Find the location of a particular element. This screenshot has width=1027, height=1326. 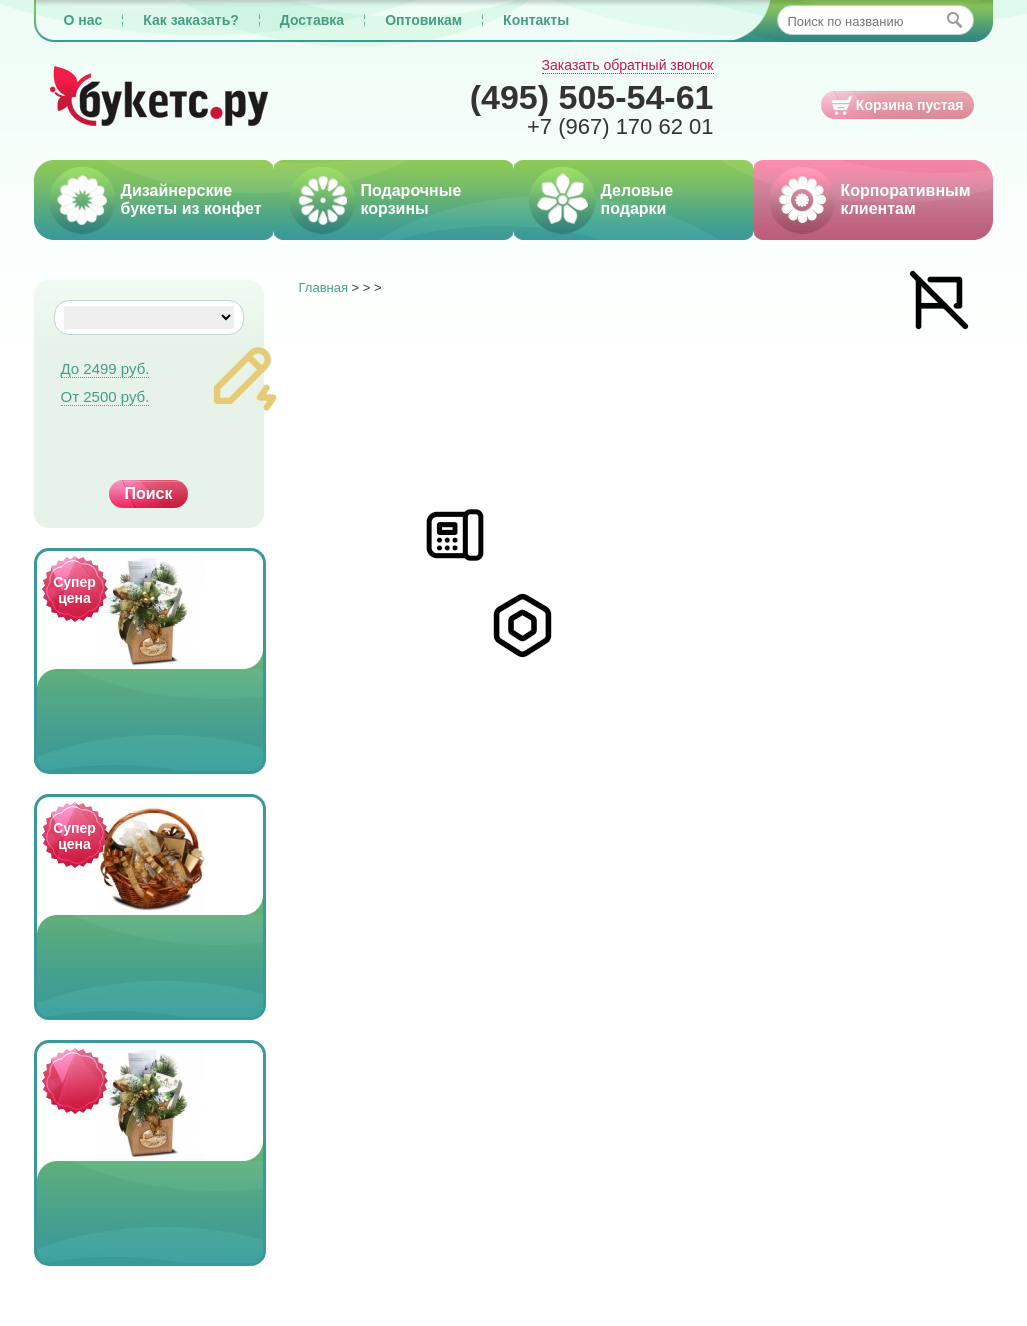

call using landline phone is located at coordinates (455, 535).